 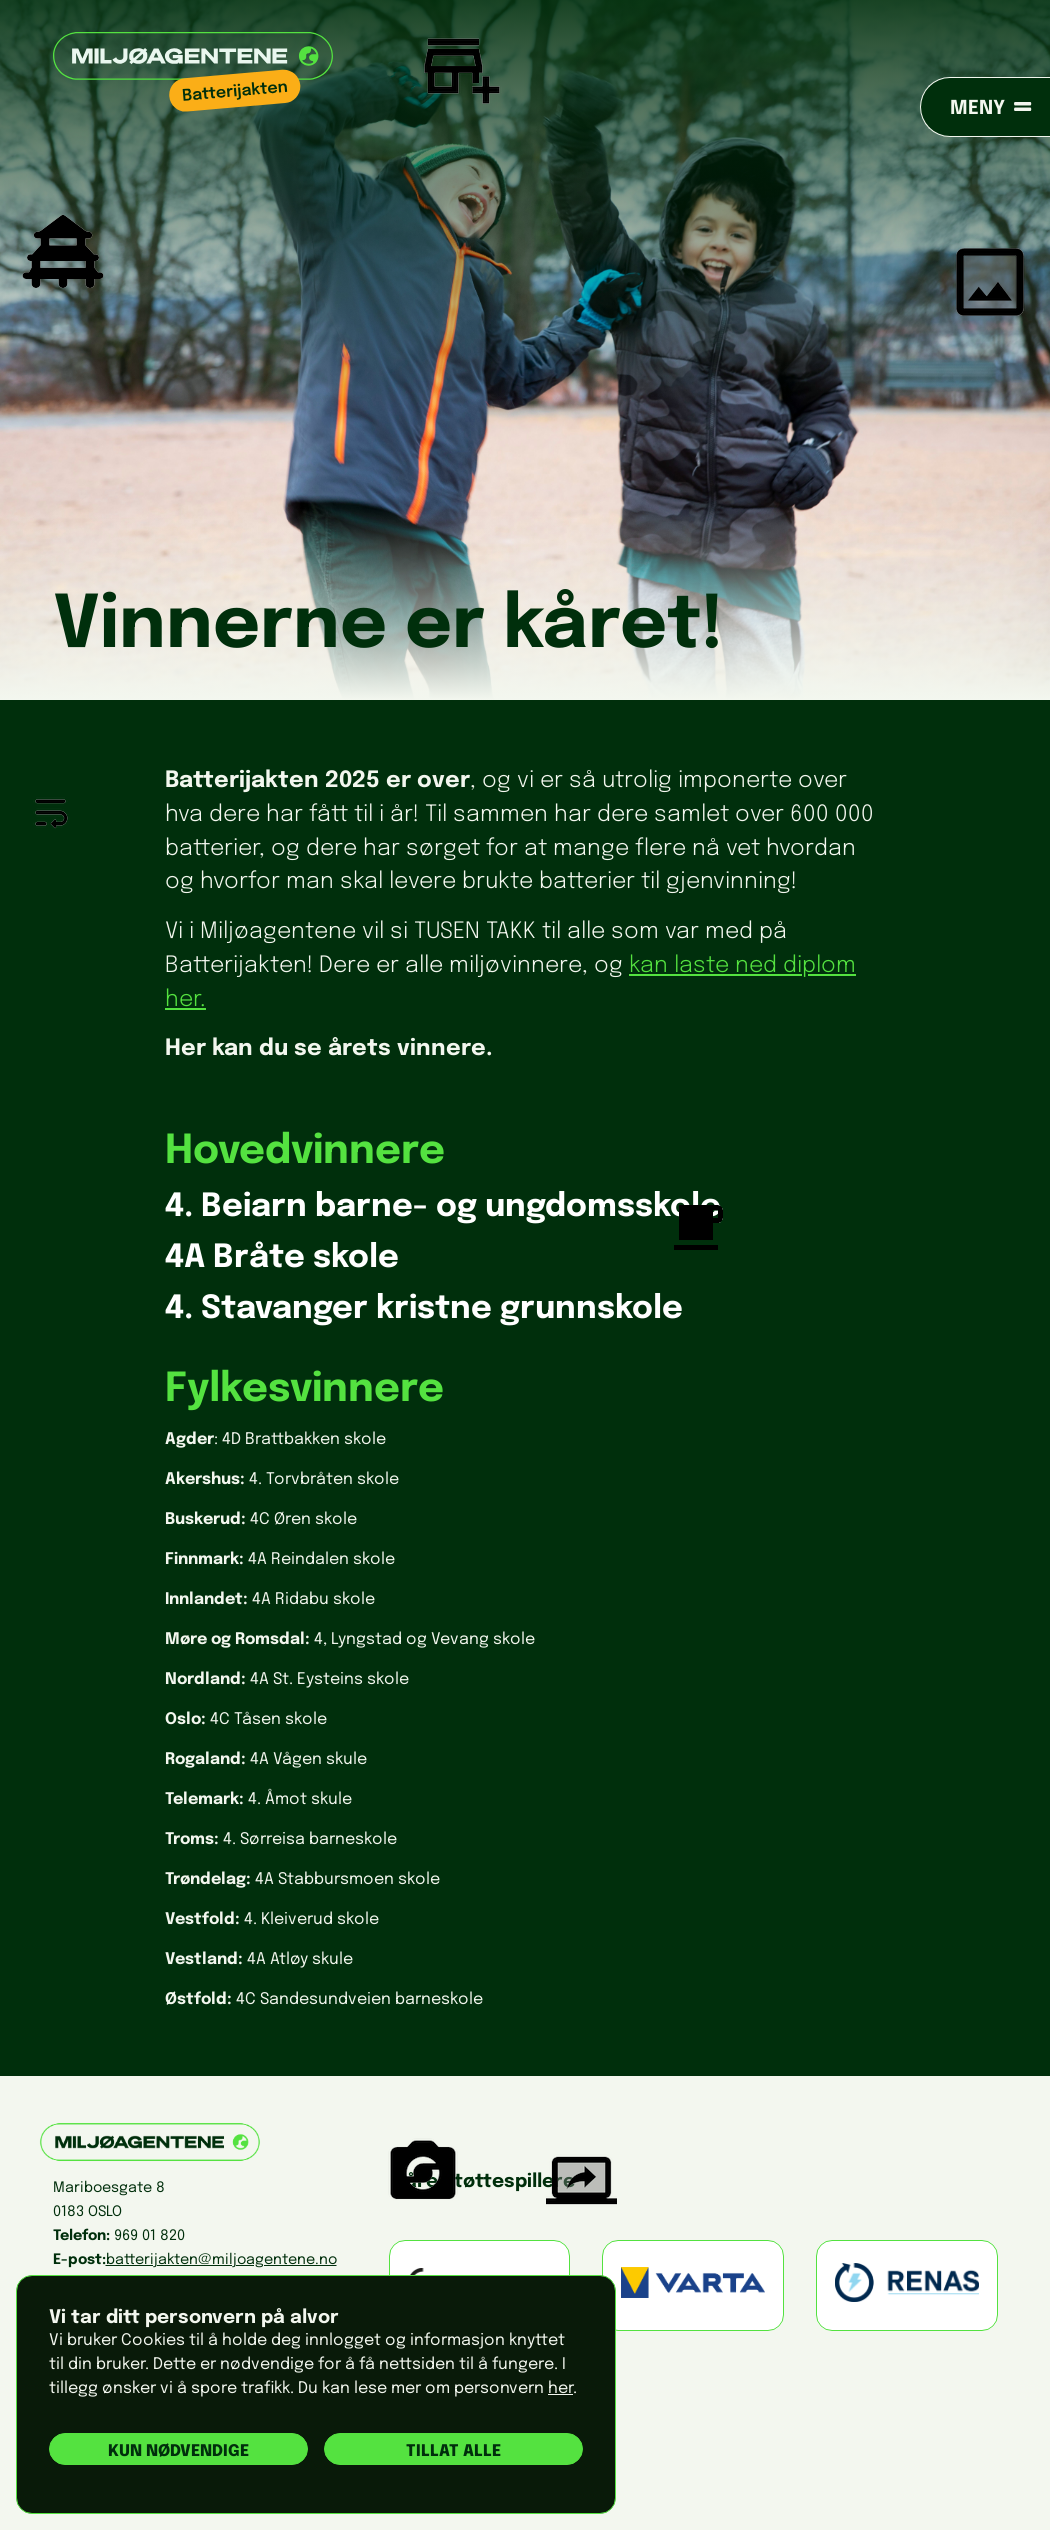 I want to click on add a new business location, so click(x=462, y=66).